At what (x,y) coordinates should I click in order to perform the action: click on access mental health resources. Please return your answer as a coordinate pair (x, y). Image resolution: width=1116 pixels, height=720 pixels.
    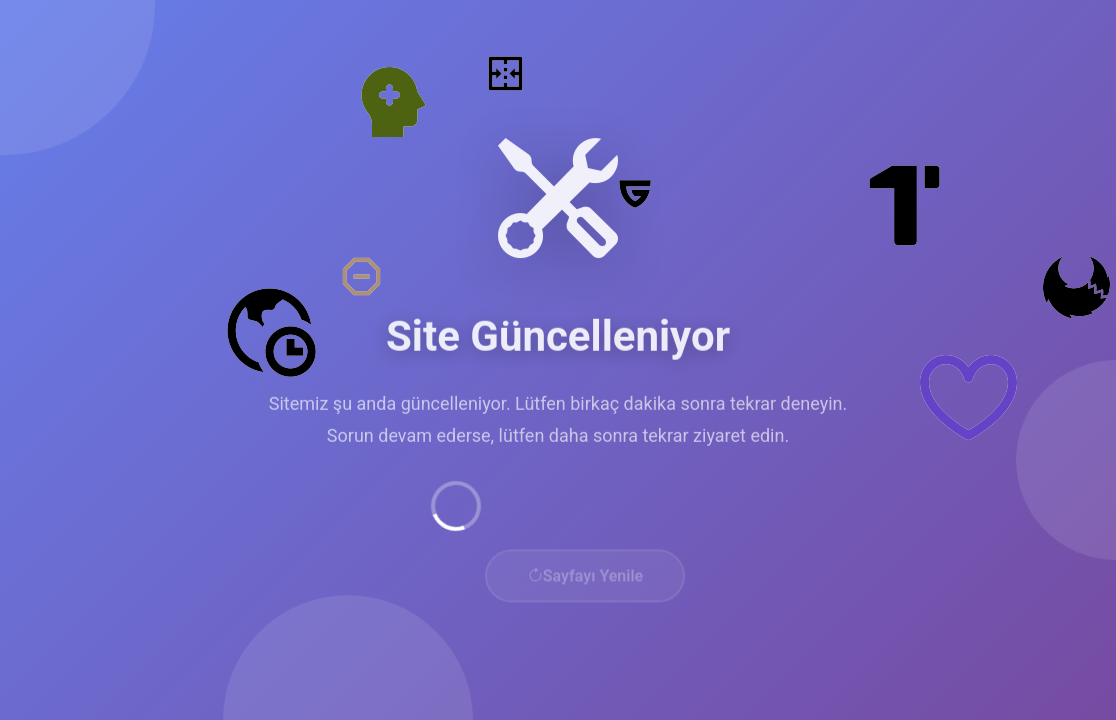
    Looking at the image, I should click on (393, 102).